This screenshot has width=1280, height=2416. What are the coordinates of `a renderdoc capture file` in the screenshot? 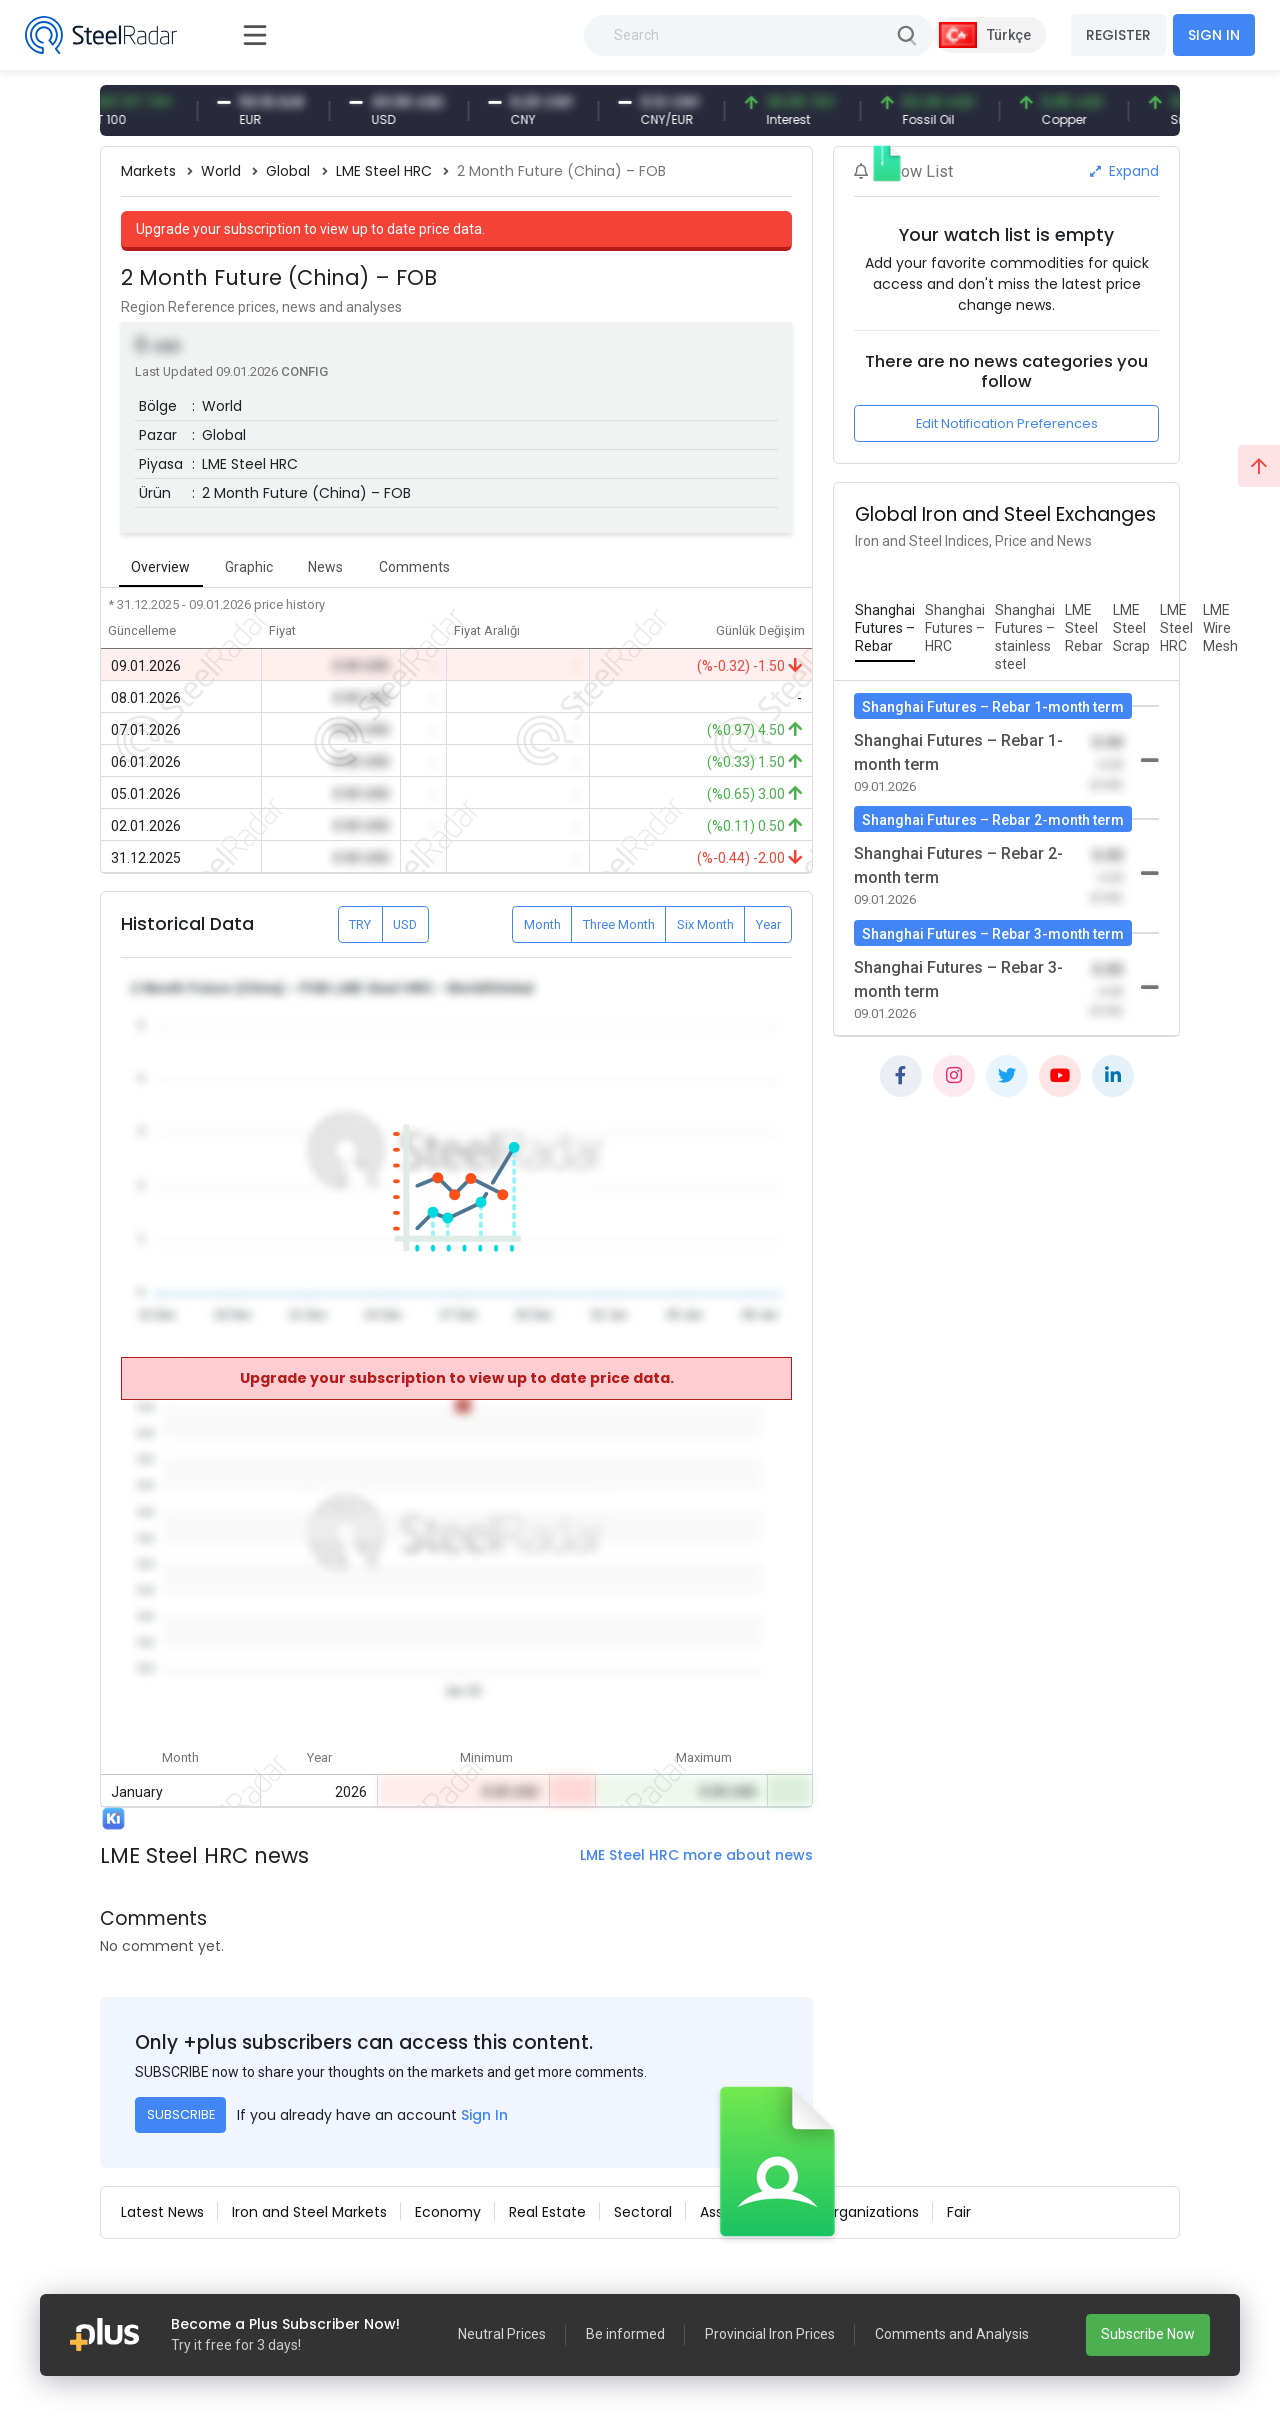 It's located at (777, 2164).